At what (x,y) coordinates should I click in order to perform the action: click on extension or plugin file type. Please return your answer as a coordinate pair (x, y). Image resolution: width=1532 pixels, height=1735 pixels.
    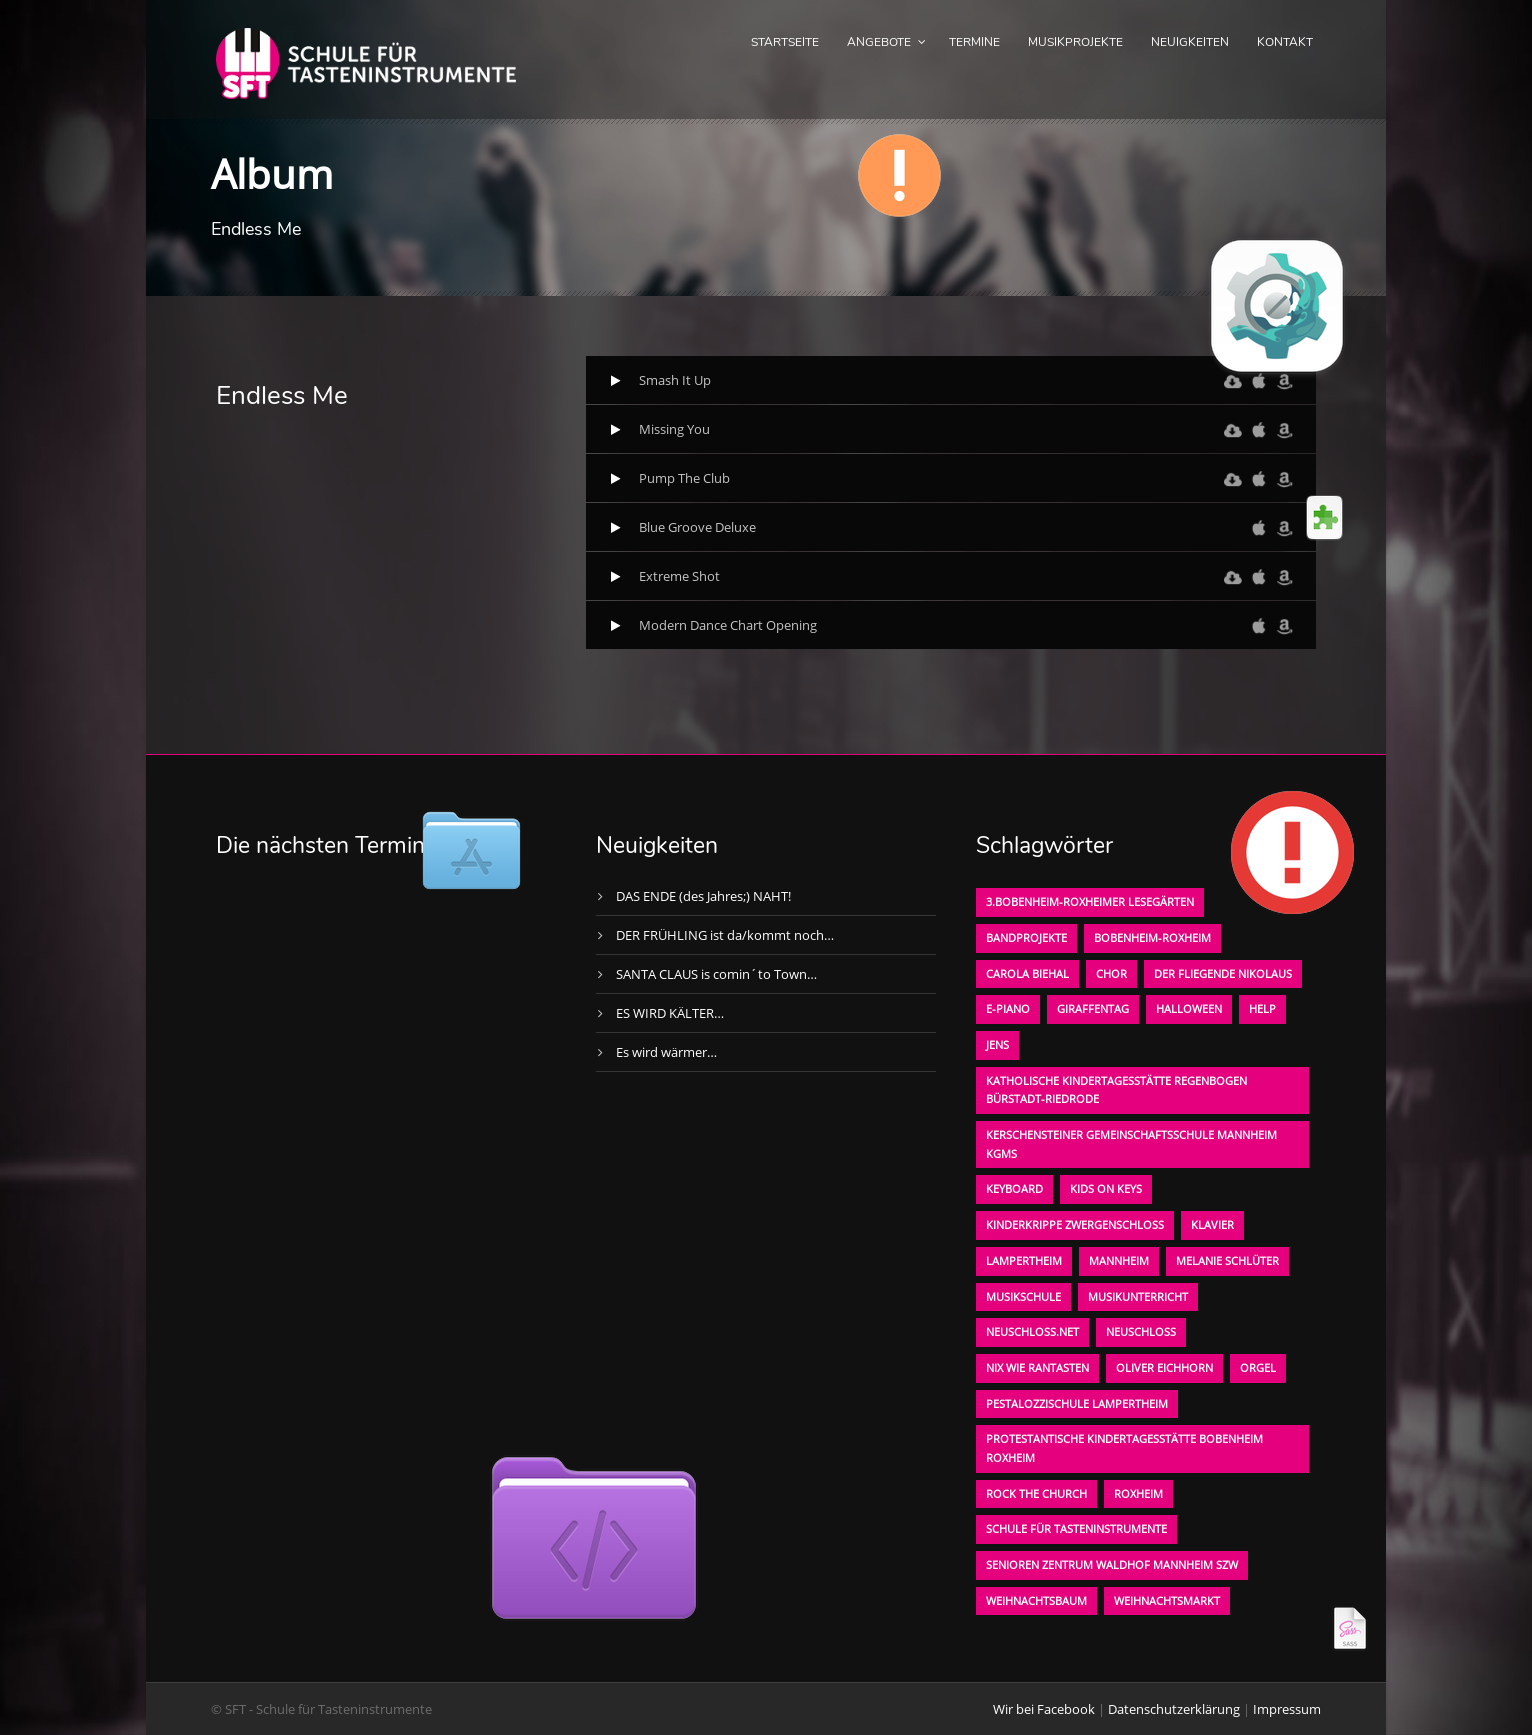
    Looking at the image, I should click on (1324, 517).